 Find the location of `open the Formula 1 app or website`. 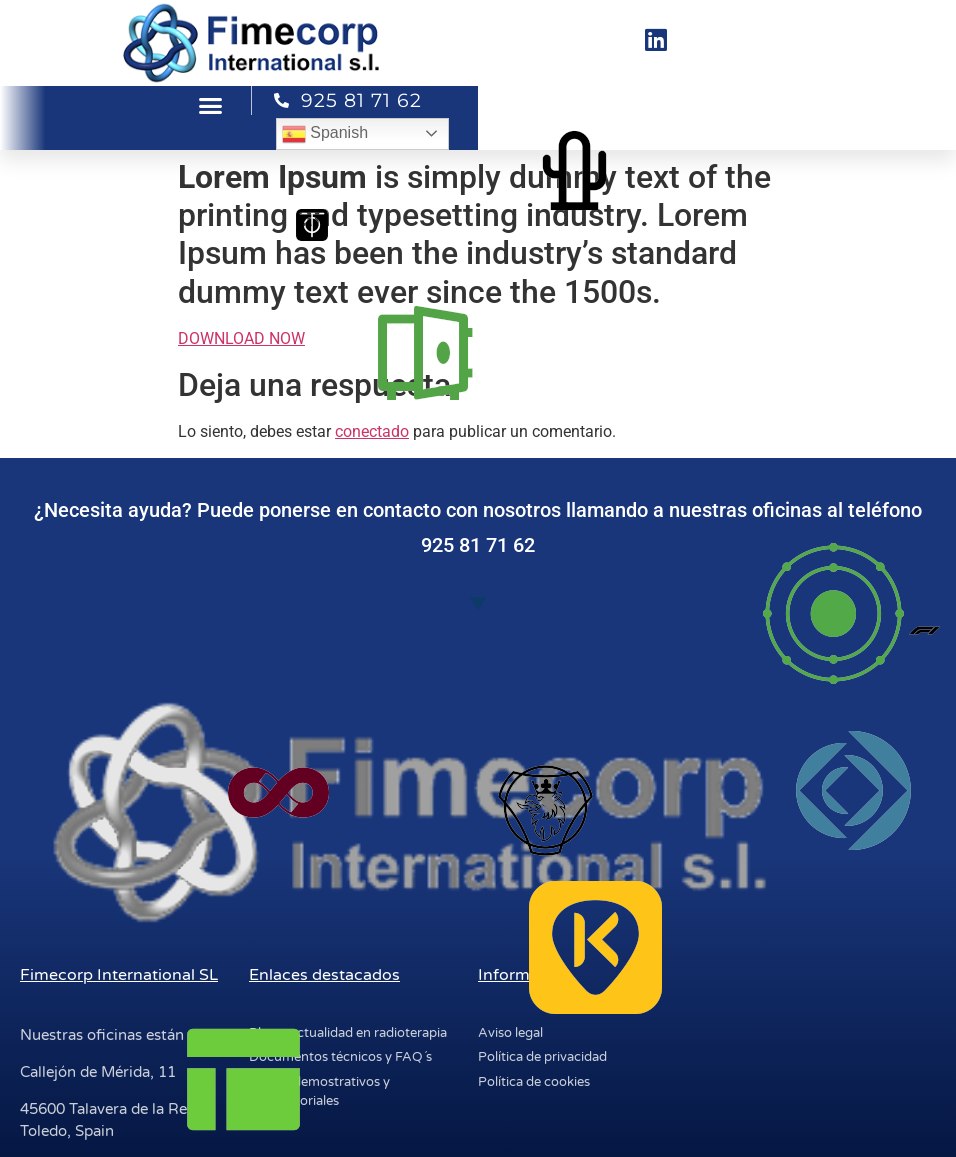

open the Formula 1 app or website is located at coordinates (924, 630).